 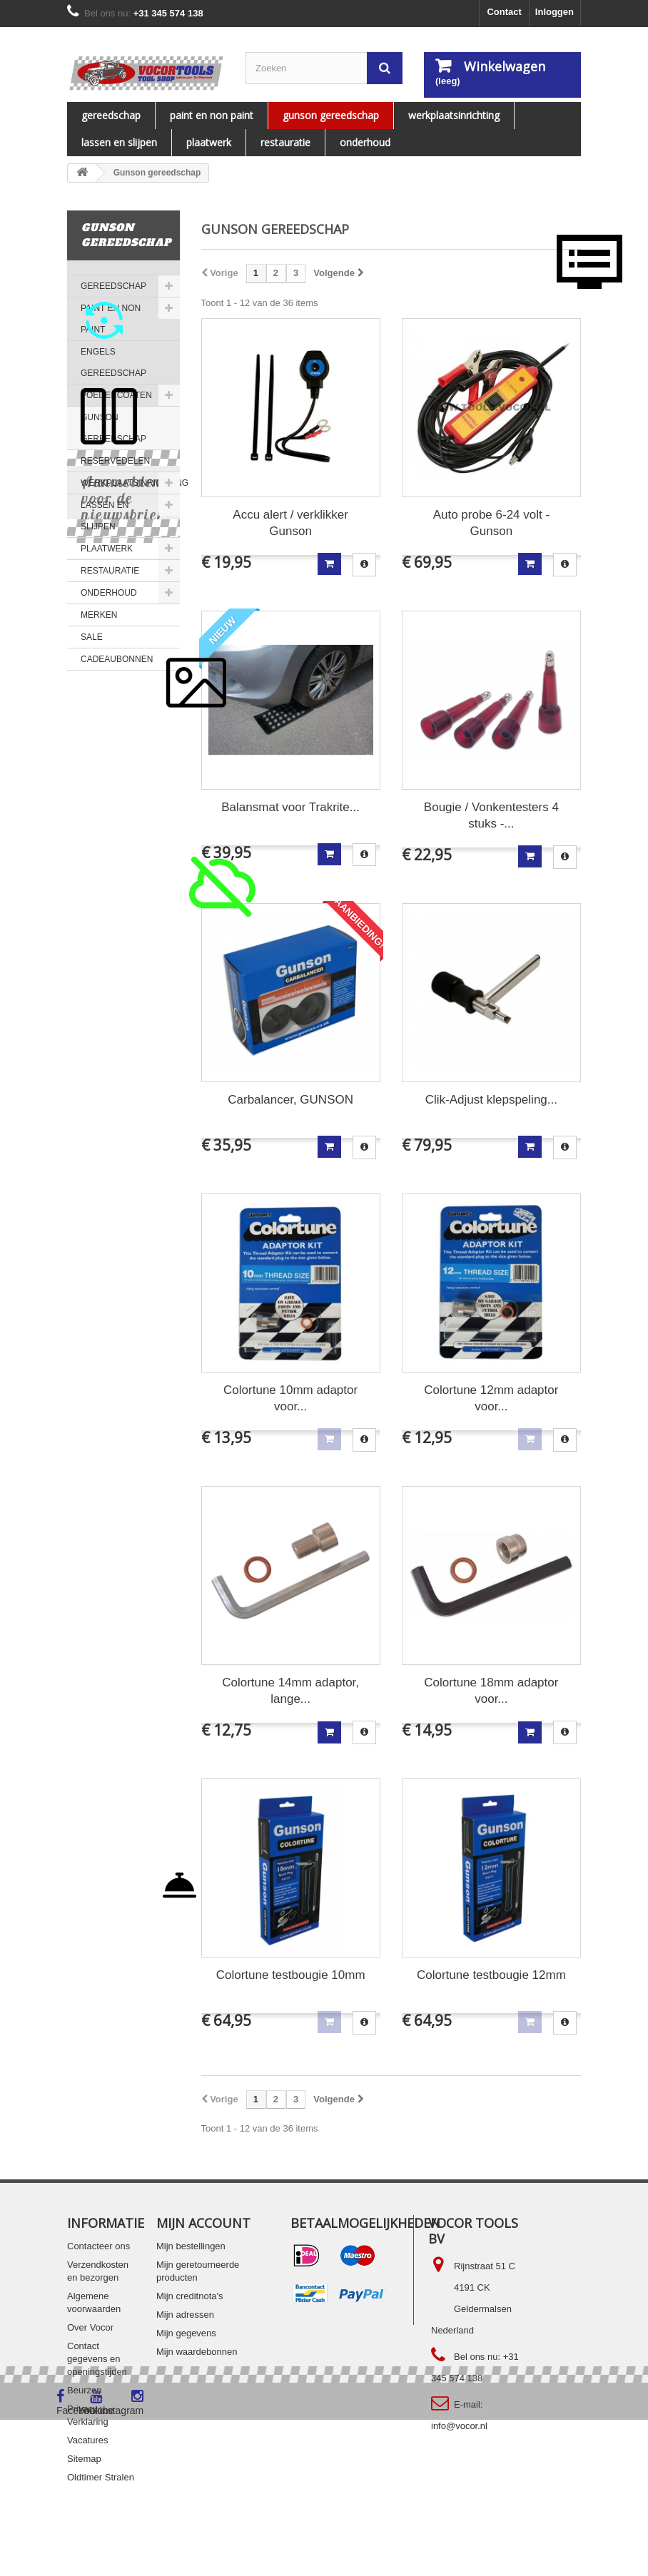 What do you see at coordinates (104, 320) in the screenshot?
I see `reopen a previously closed issue` at bounding box center [104, 320].